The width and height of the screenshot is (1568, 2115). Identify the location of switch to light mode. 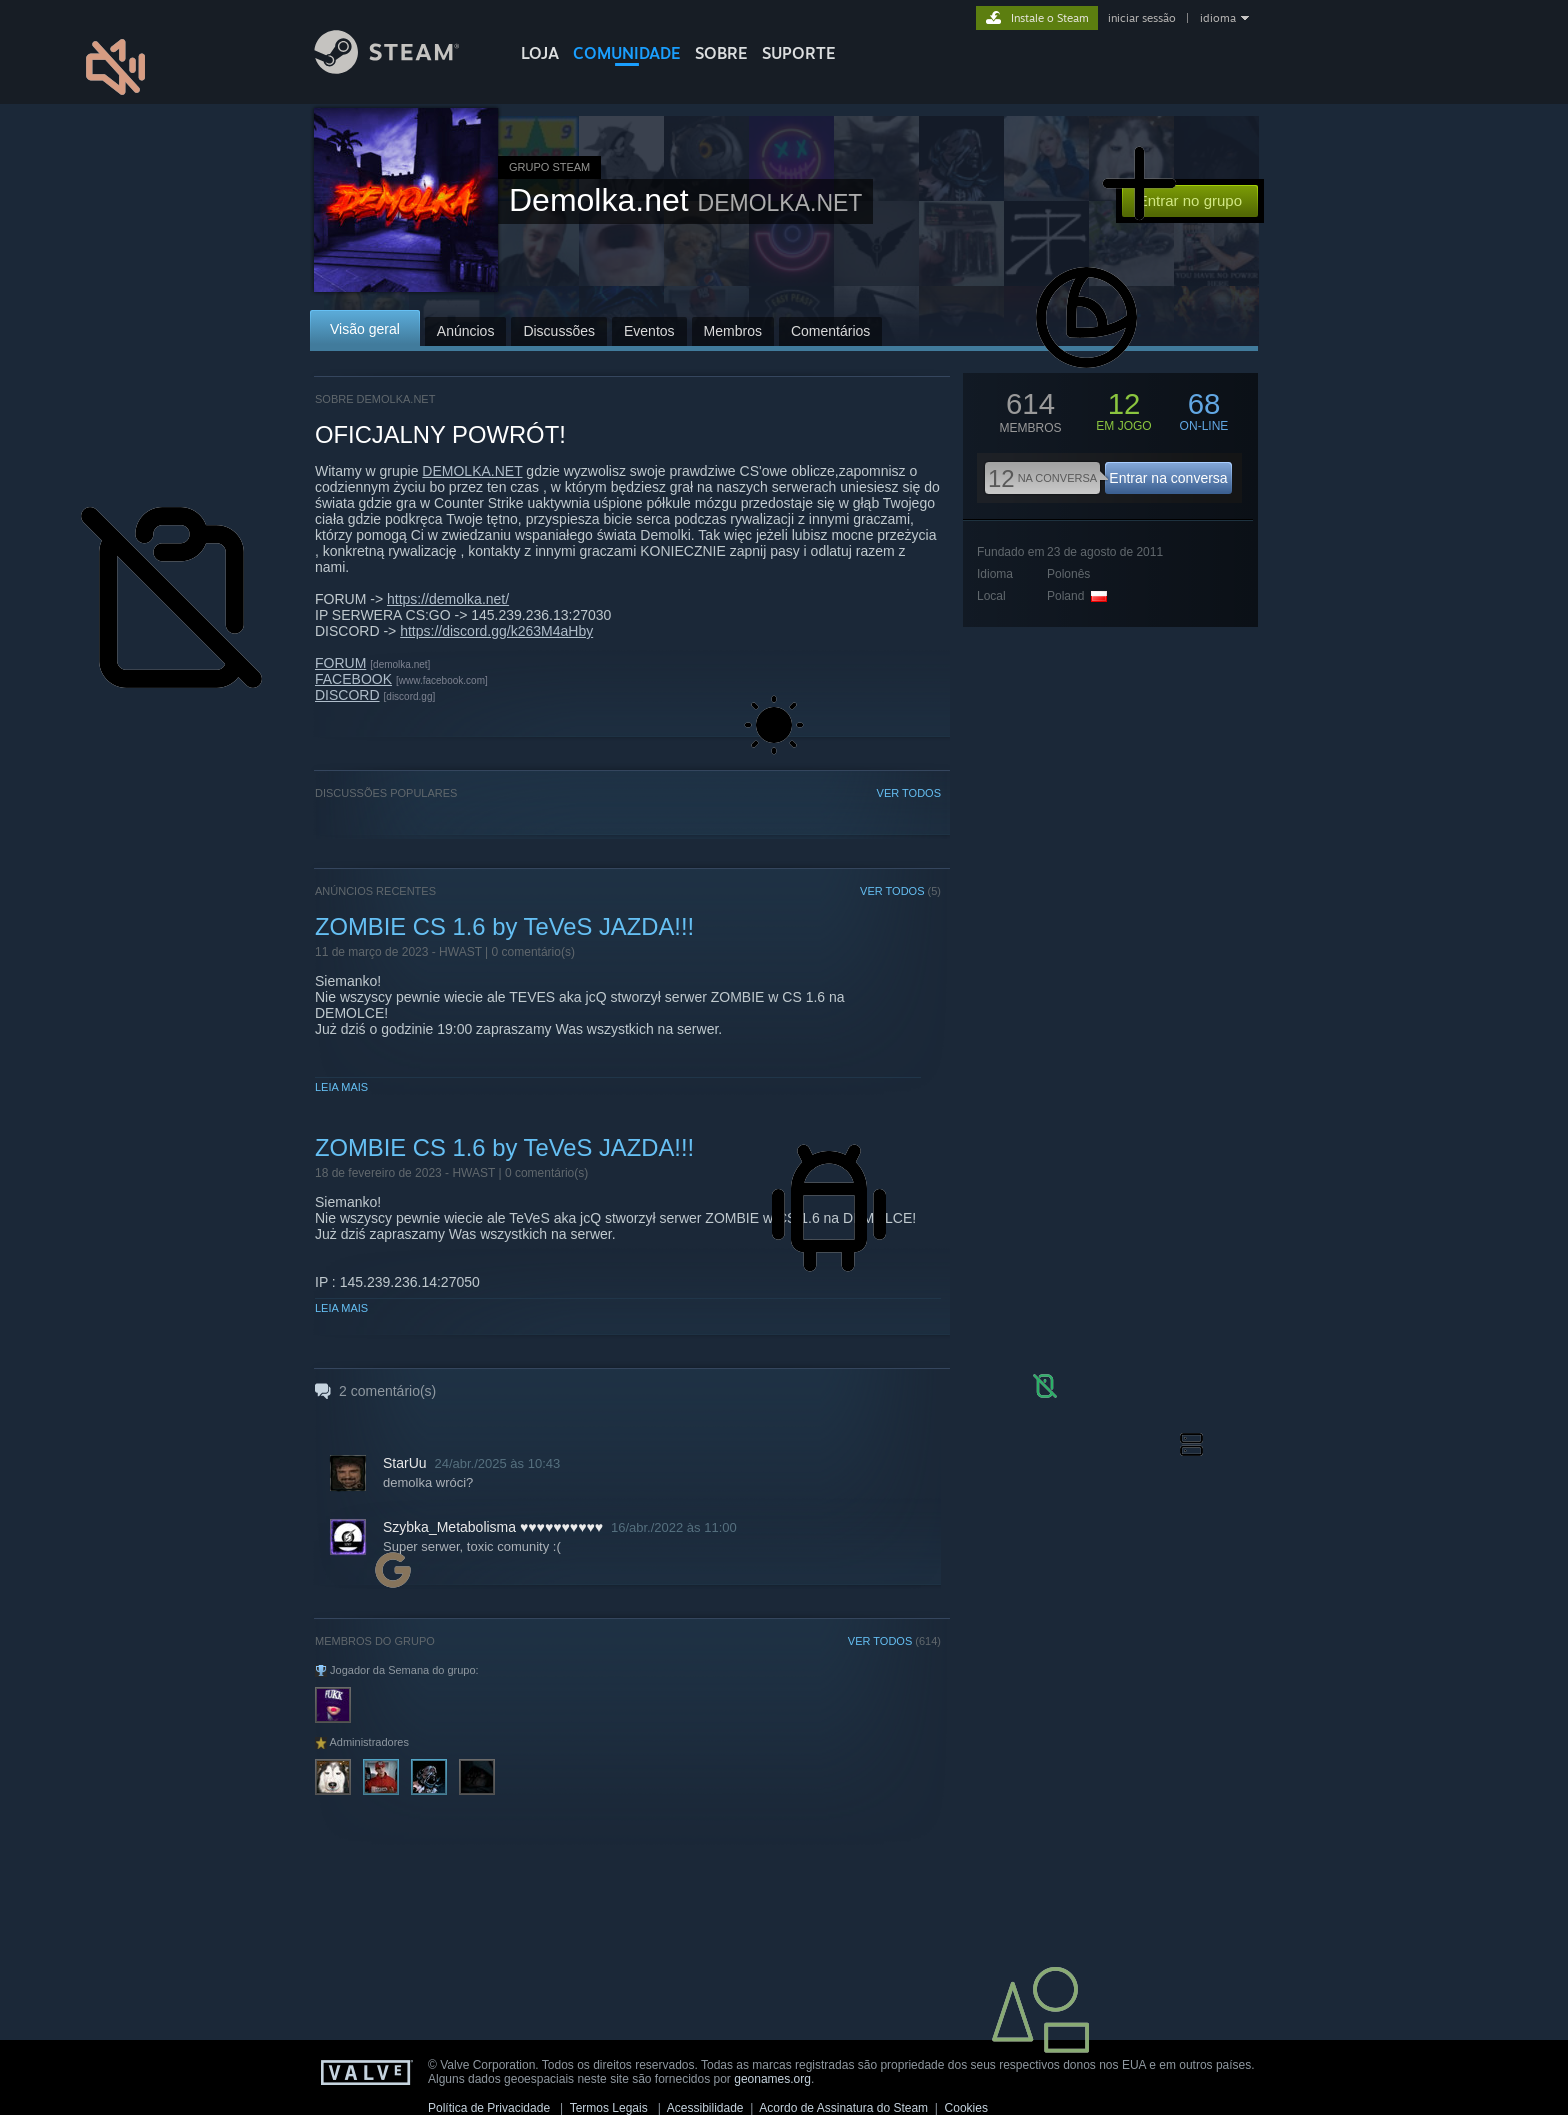
(774, 725).